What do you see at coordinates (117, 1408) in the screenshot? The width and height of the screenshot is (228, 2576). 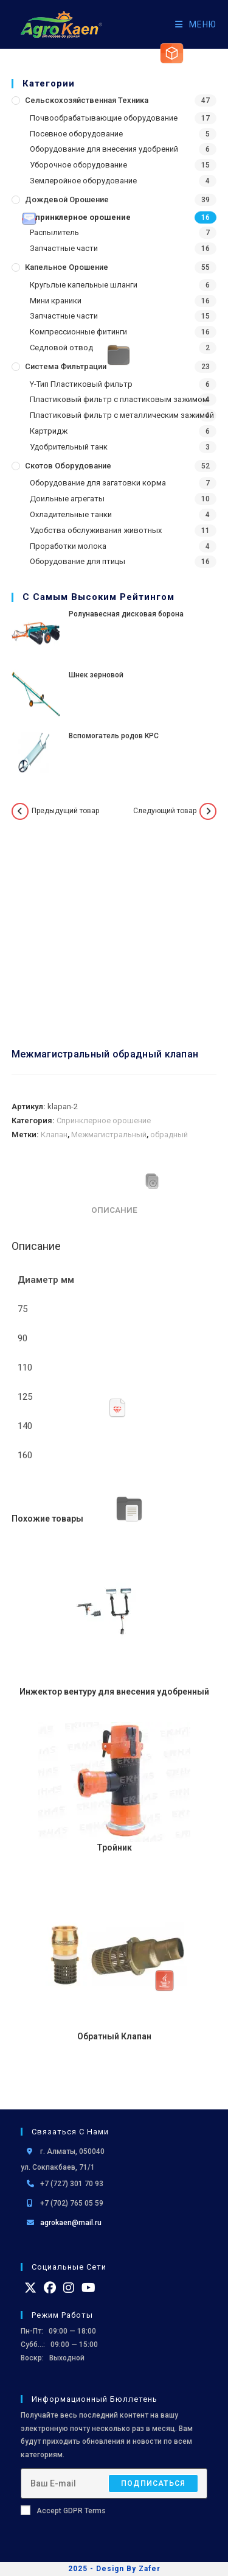 I see `a ruby programming language source file` at bounding box center [117, 1408].